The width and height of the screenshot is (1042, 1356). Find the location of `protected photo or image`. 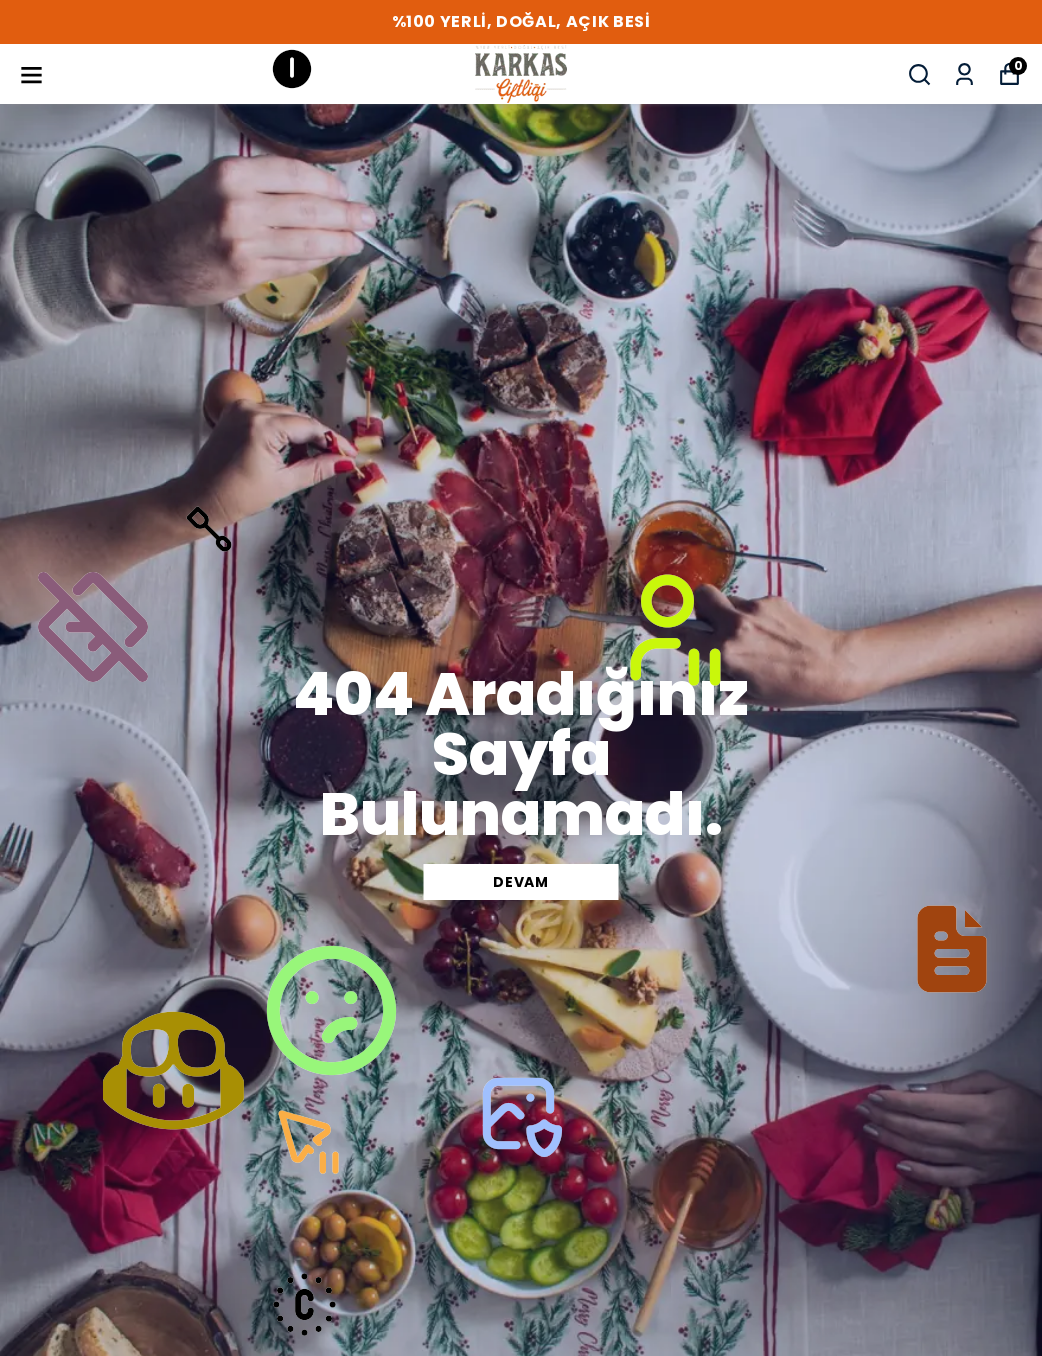

protected photo or image is located at coordinates (518, 1113).